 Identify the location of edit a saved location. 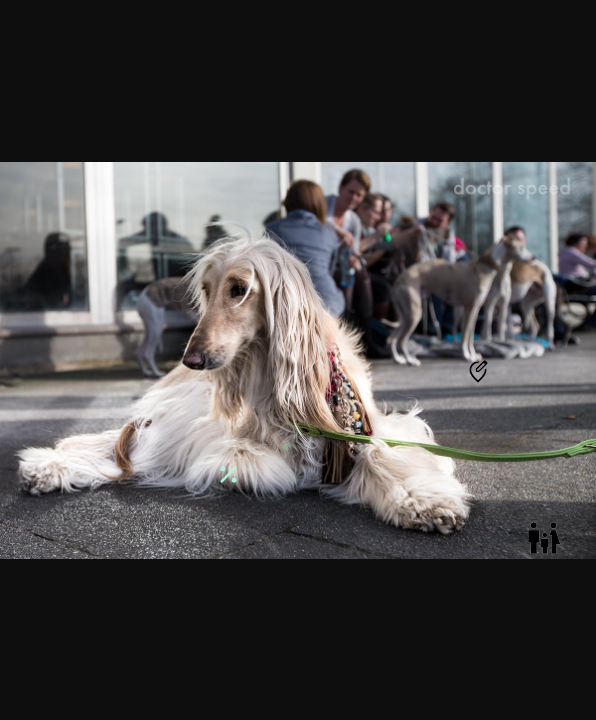
(478, 372).